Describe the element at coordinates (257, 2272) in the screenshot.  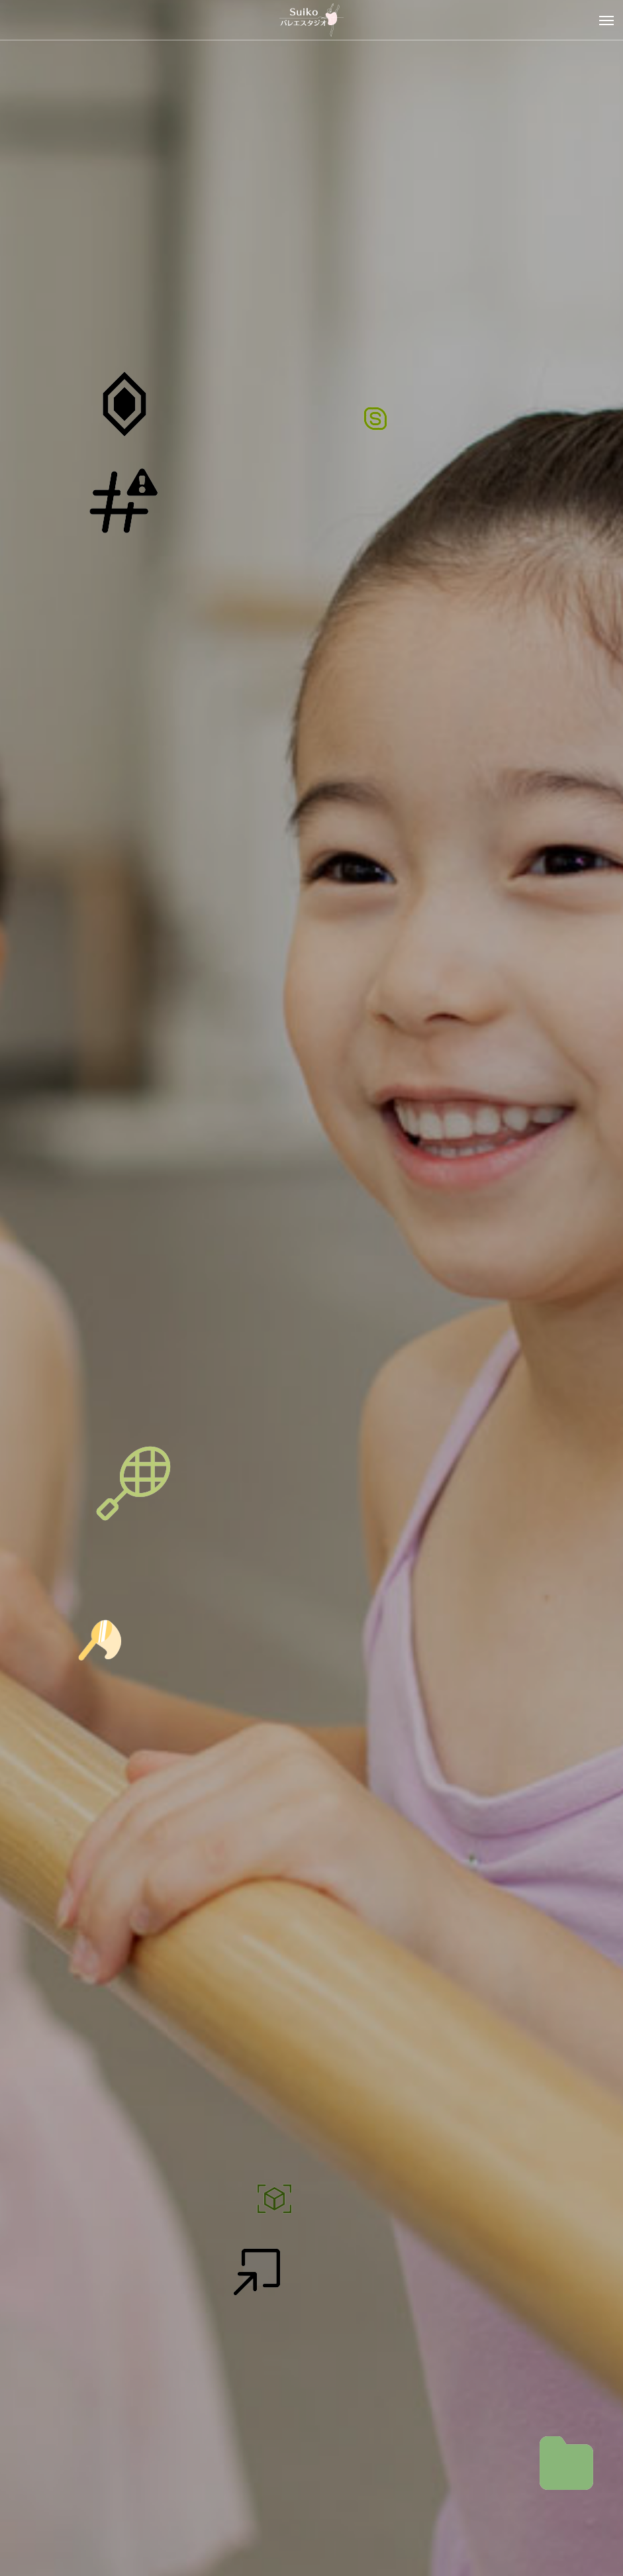
I see `import or bring content into a container` at that location.